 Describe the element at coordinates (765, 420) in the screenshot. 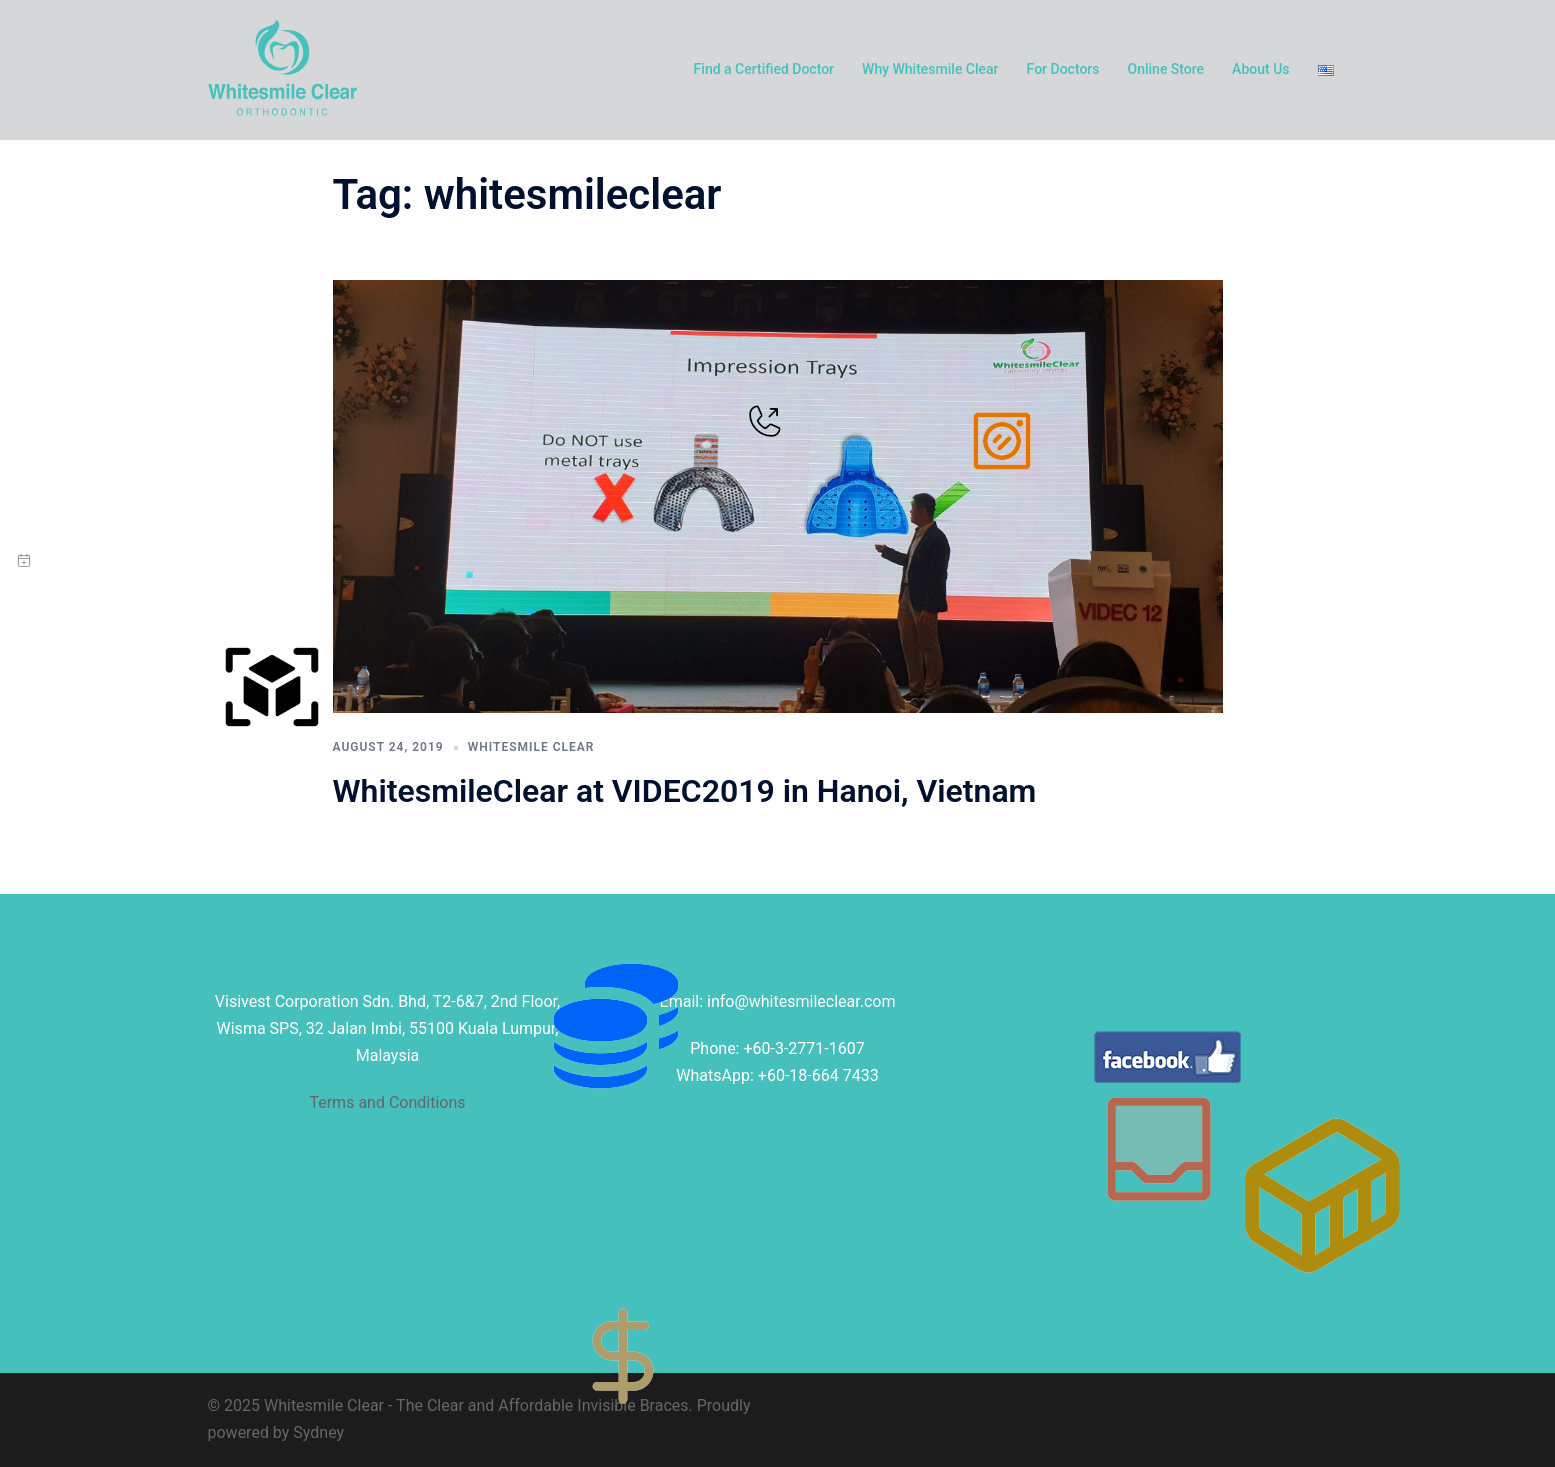

I see `make an outgoing call` at that location.